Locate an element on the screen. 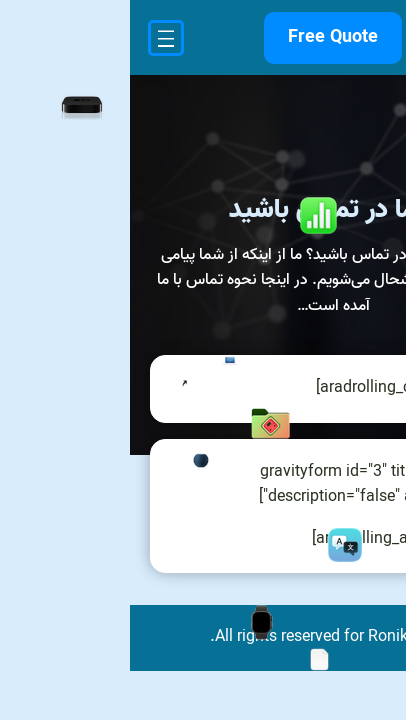 This screenshot has width=406, height=720. apple watch device icon is located at coordinates (261, 622).